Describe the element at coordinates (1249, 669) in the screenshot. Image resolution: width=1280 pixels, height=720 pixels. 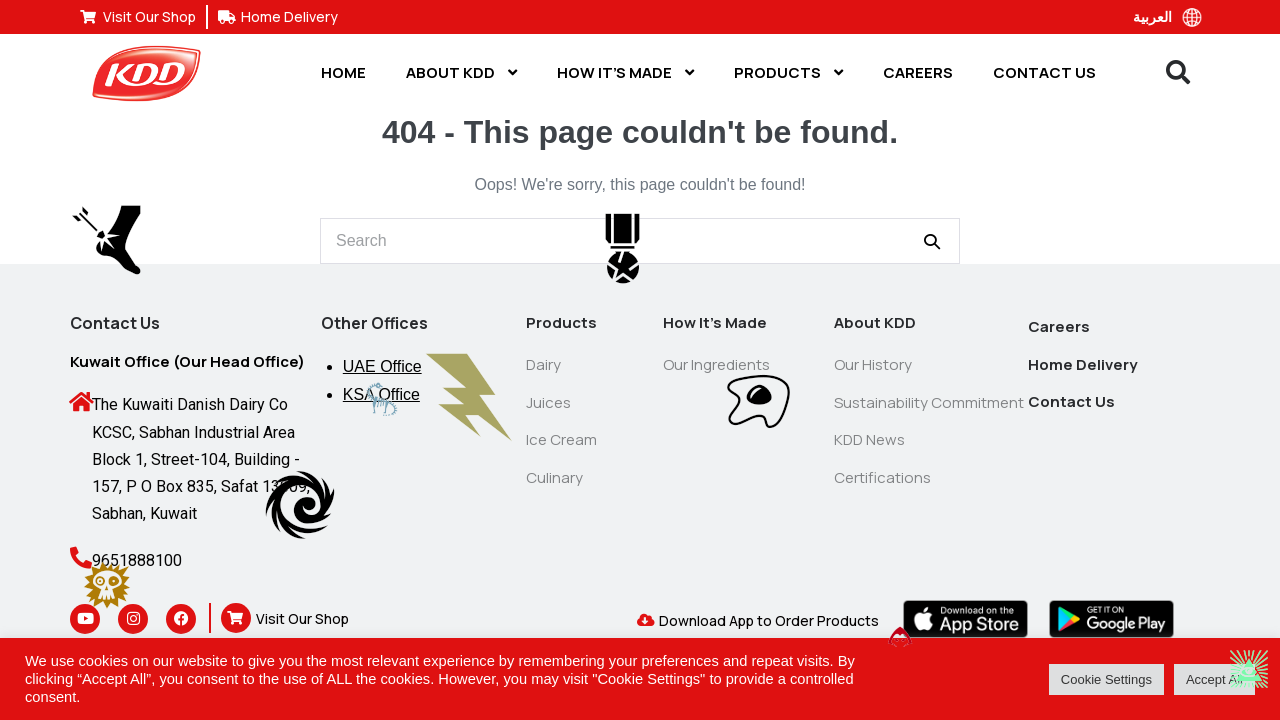
I see `indicates visibility or surveillance mode enabled` at that location.